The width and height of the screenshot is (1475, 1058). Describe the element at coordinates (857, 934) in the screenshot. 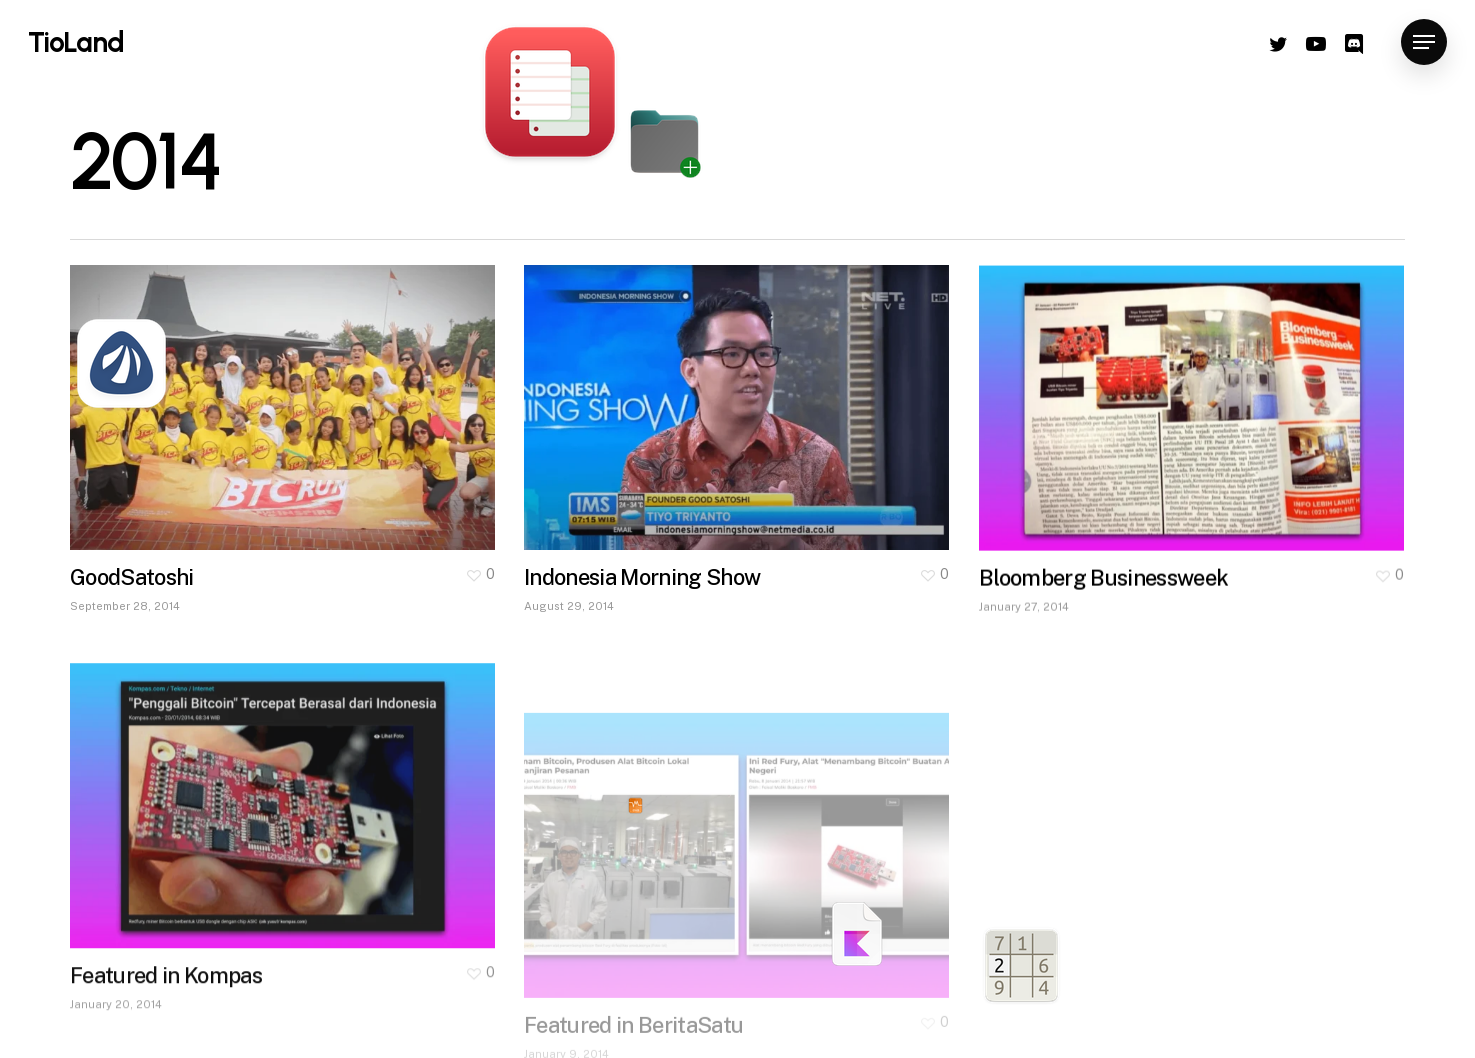

I see `a kotlin source code file` at that location.